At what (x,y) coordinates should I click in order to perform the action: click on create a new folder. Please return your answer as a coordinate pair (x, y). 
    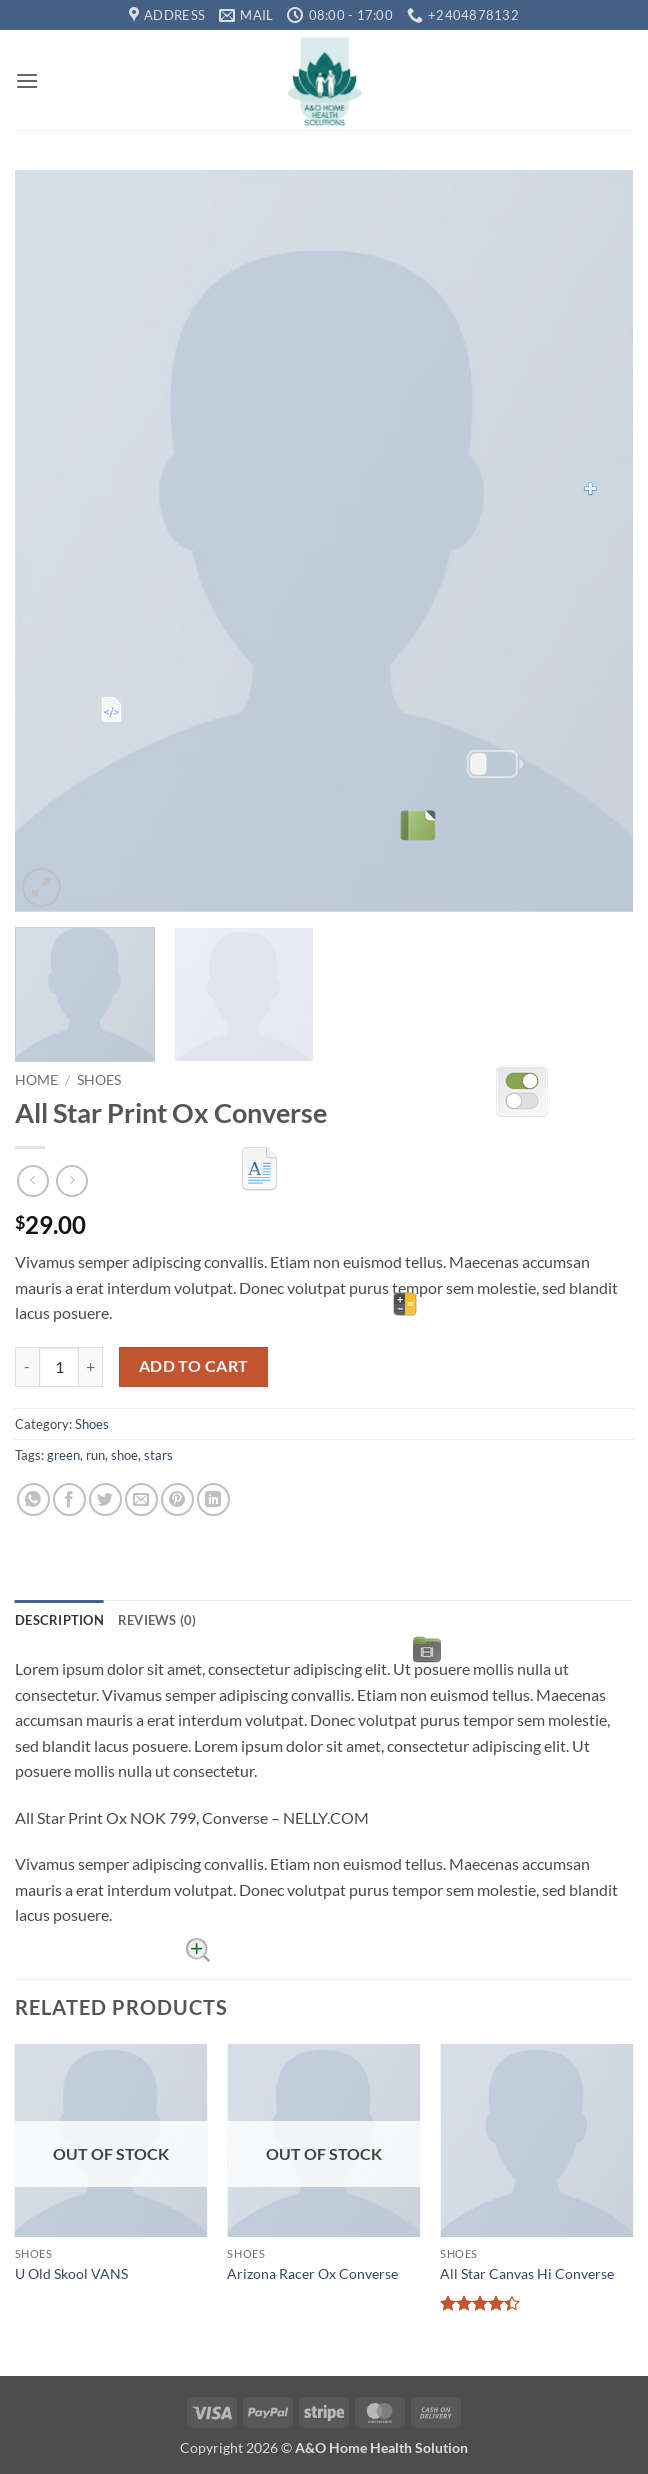
    Looking at the image, I should click on (578, 476).